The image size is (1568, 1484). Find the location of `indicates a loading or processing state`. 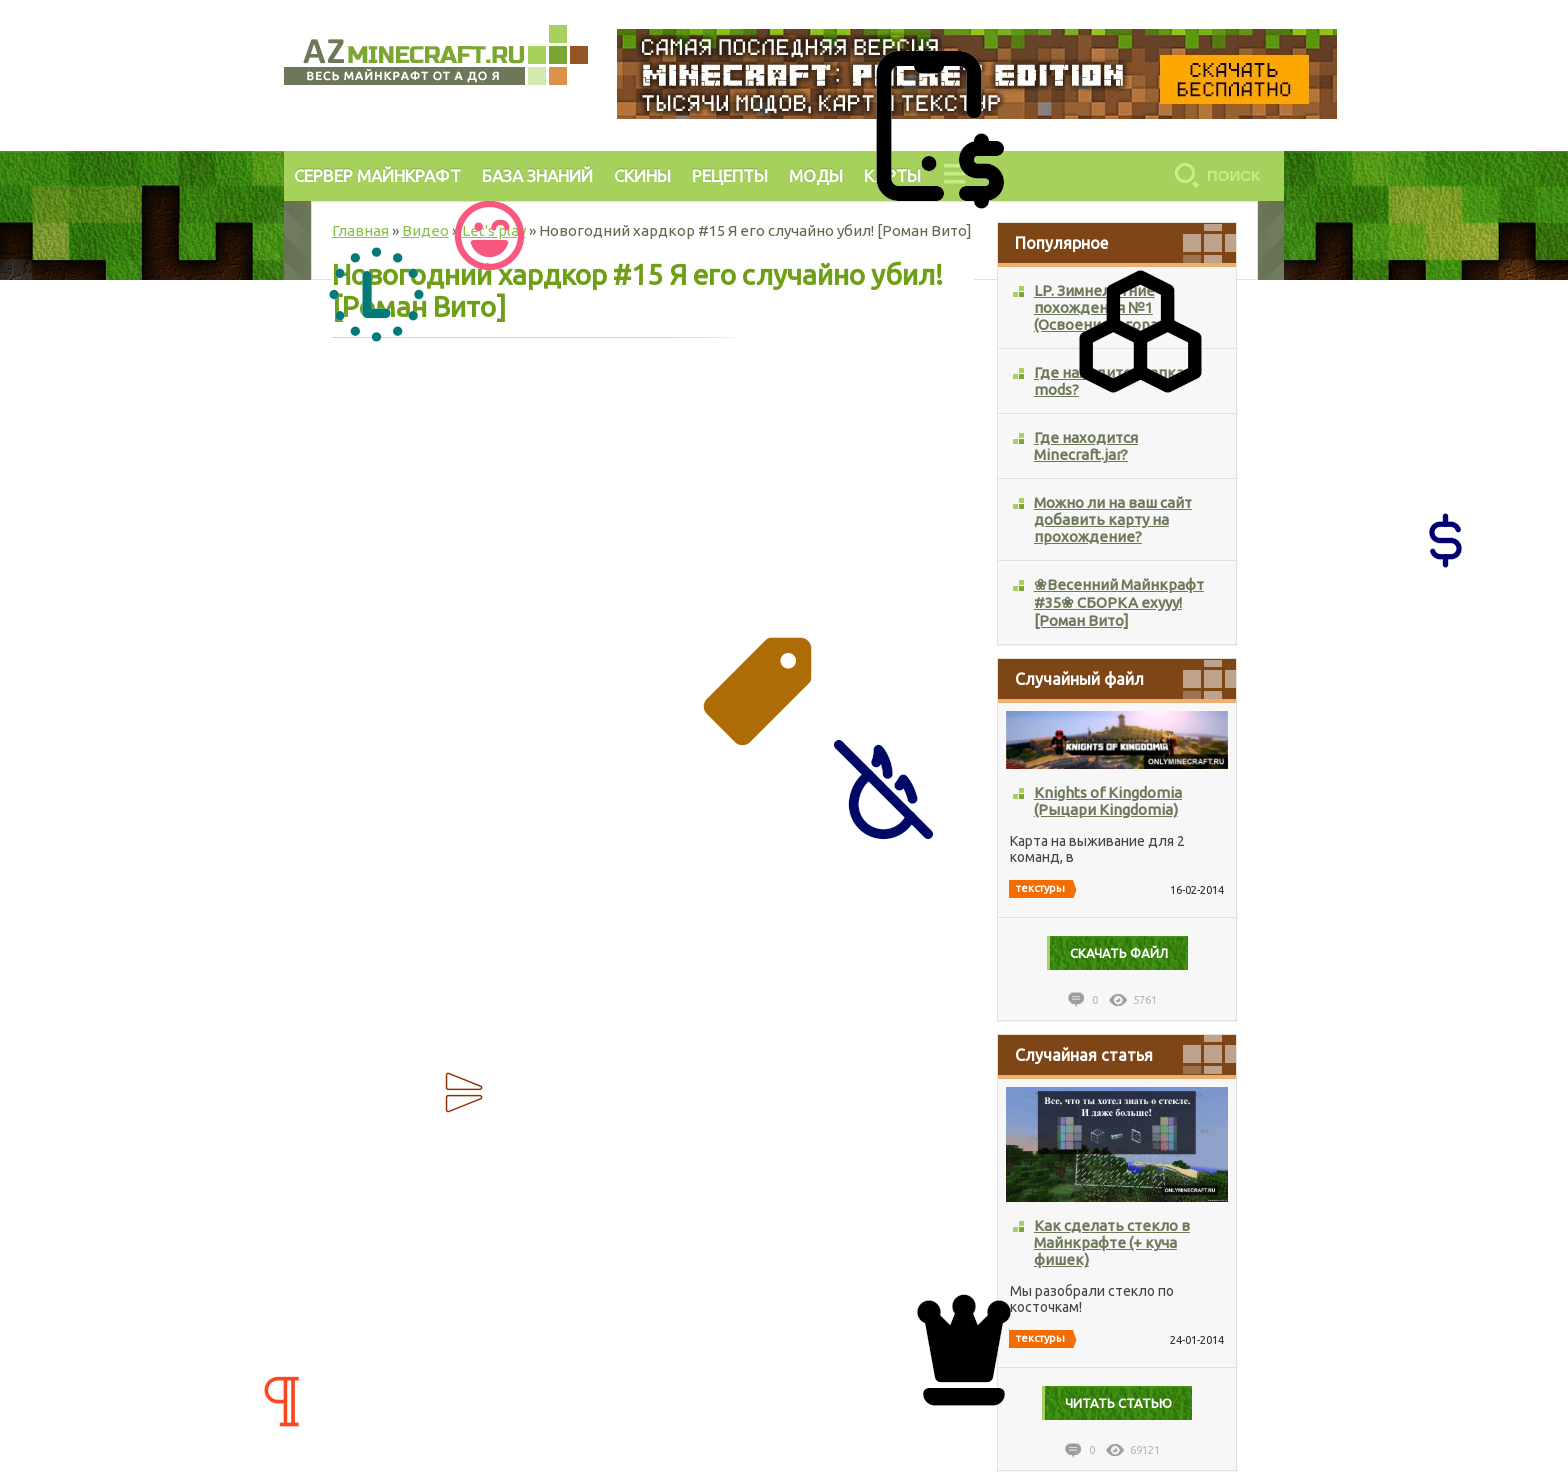

indicates a loading or processing state is located at coordinates (376, 294).